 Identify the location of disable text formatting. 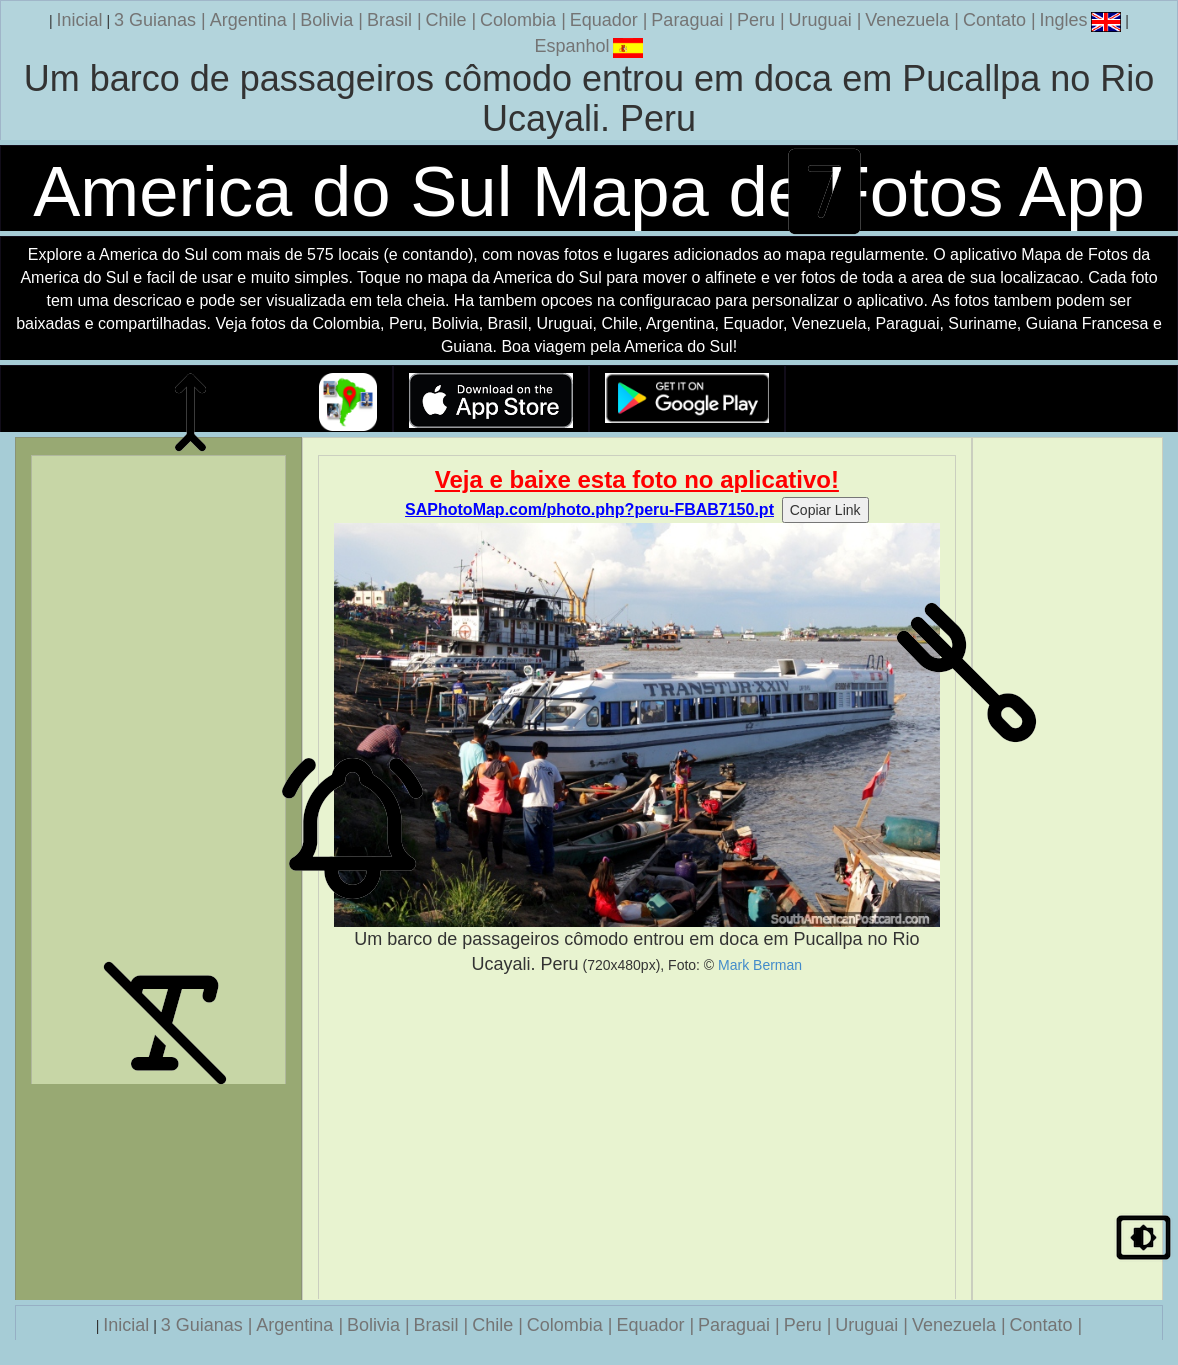
(165, 1023).